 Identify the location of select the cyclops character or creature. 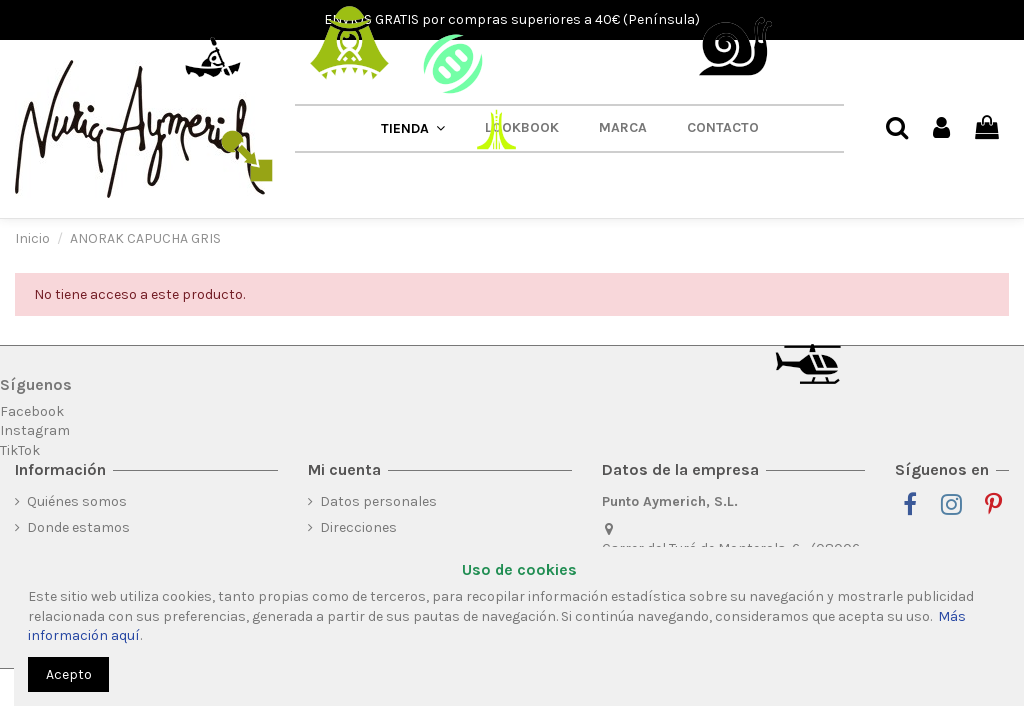
(349, 46).